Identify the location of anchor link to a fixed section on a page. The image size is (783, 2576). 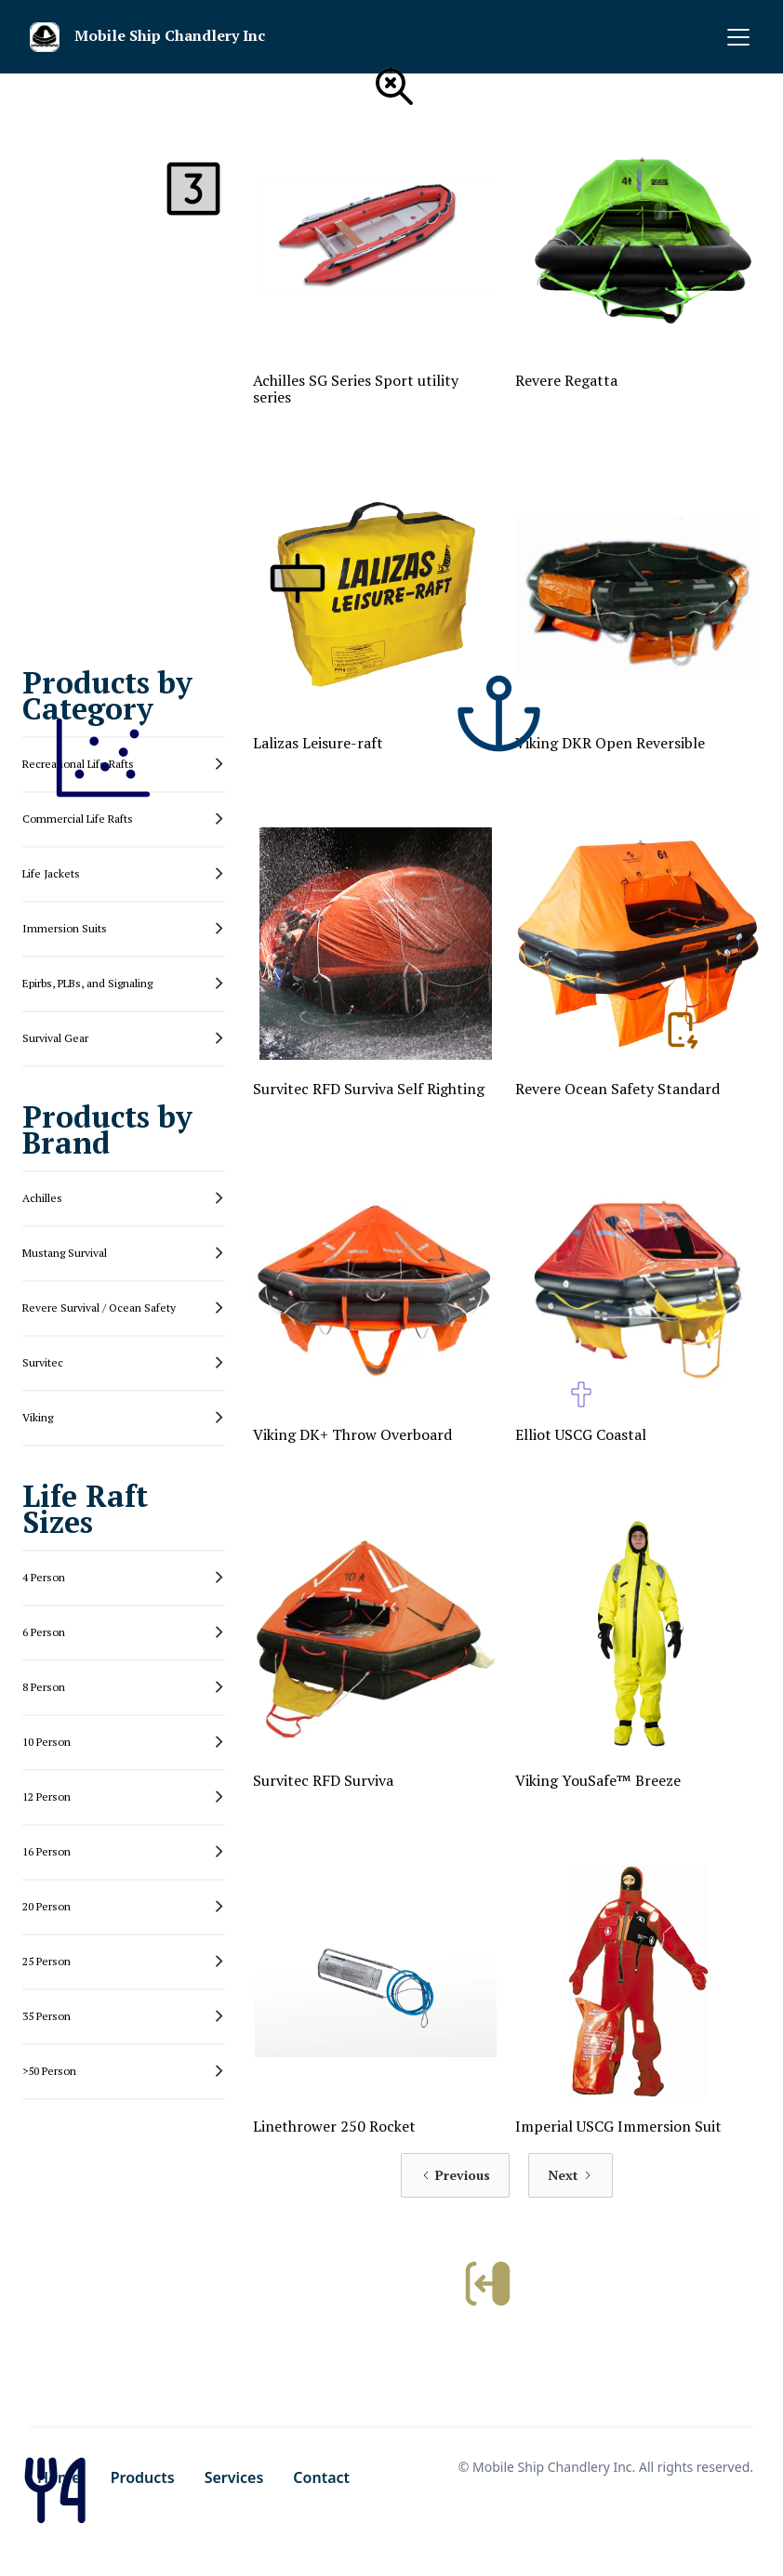
(498, 713).